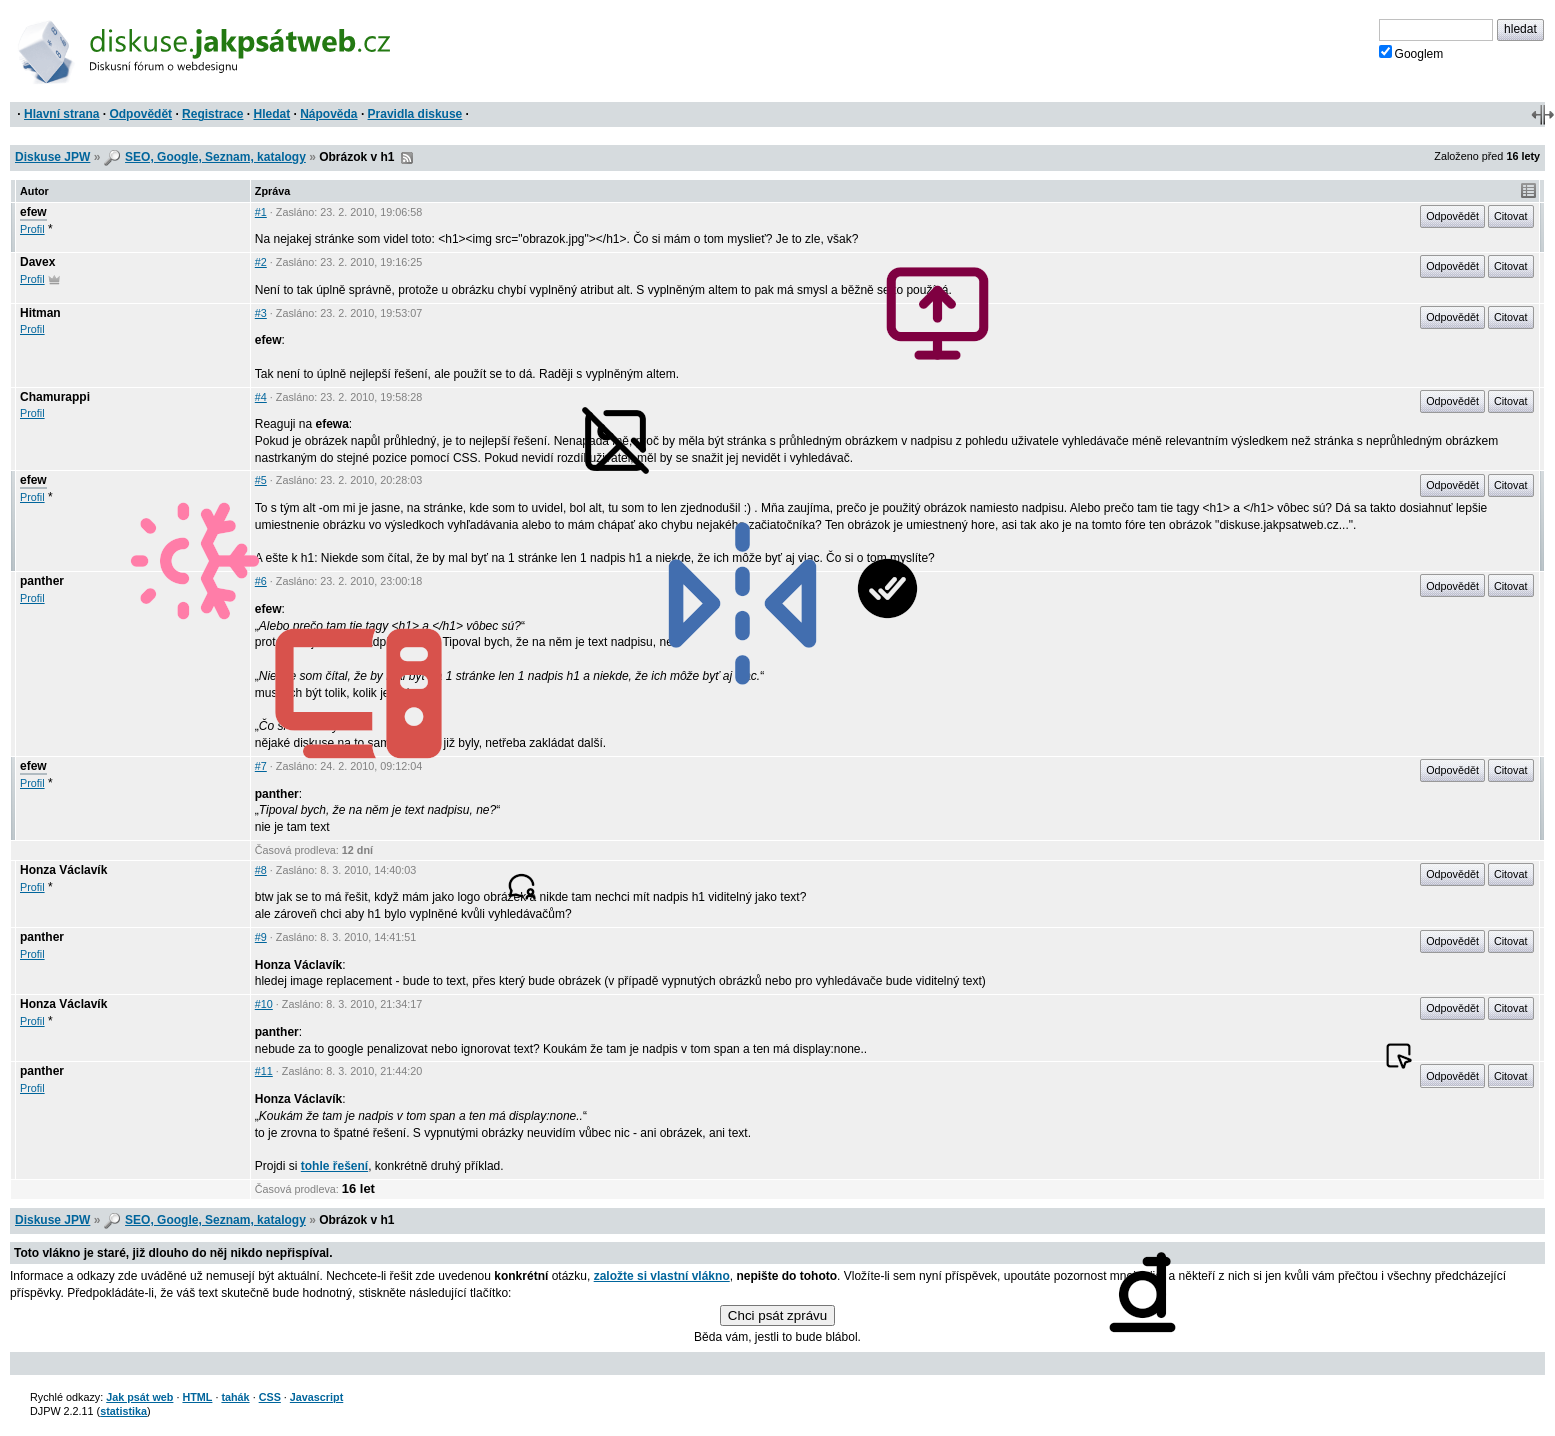 The height and width of the screenshot is (1436, 1555). I want to click on toggle between hot and cold temperature settings, so click(195, 561).